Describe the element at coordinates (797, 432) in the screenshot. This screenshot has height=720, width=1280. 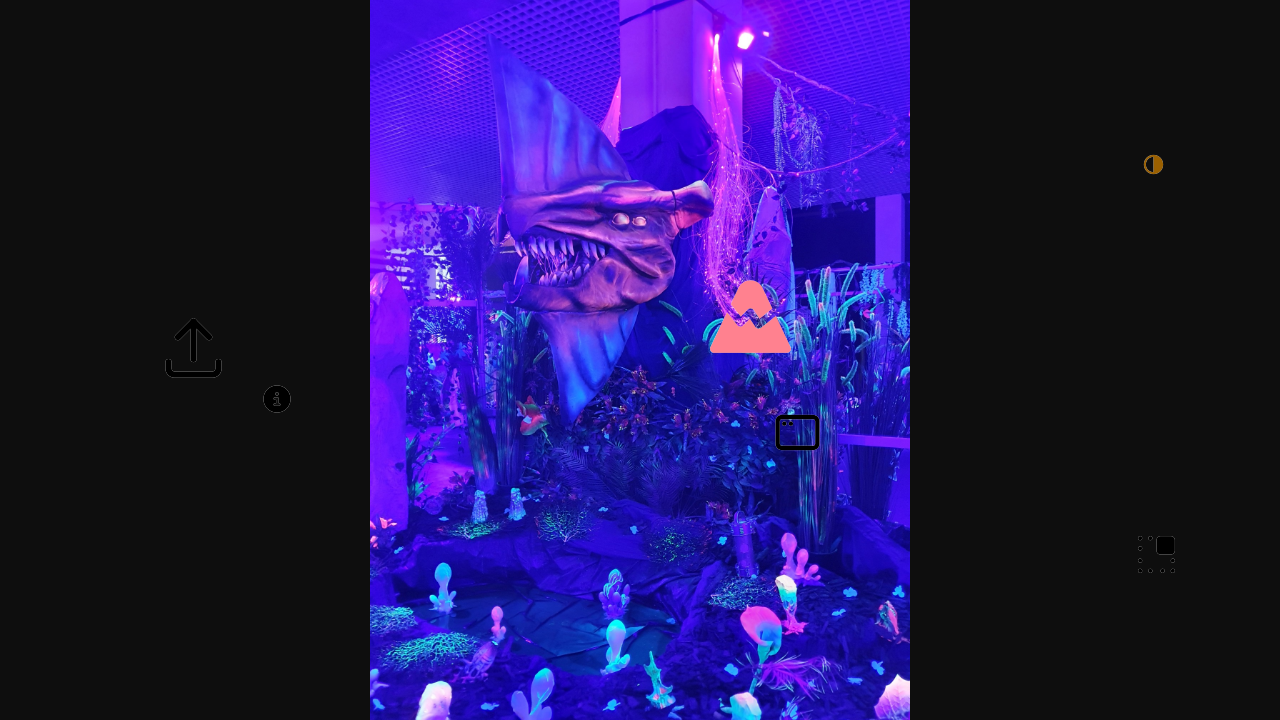
I see `open application window` at that location.